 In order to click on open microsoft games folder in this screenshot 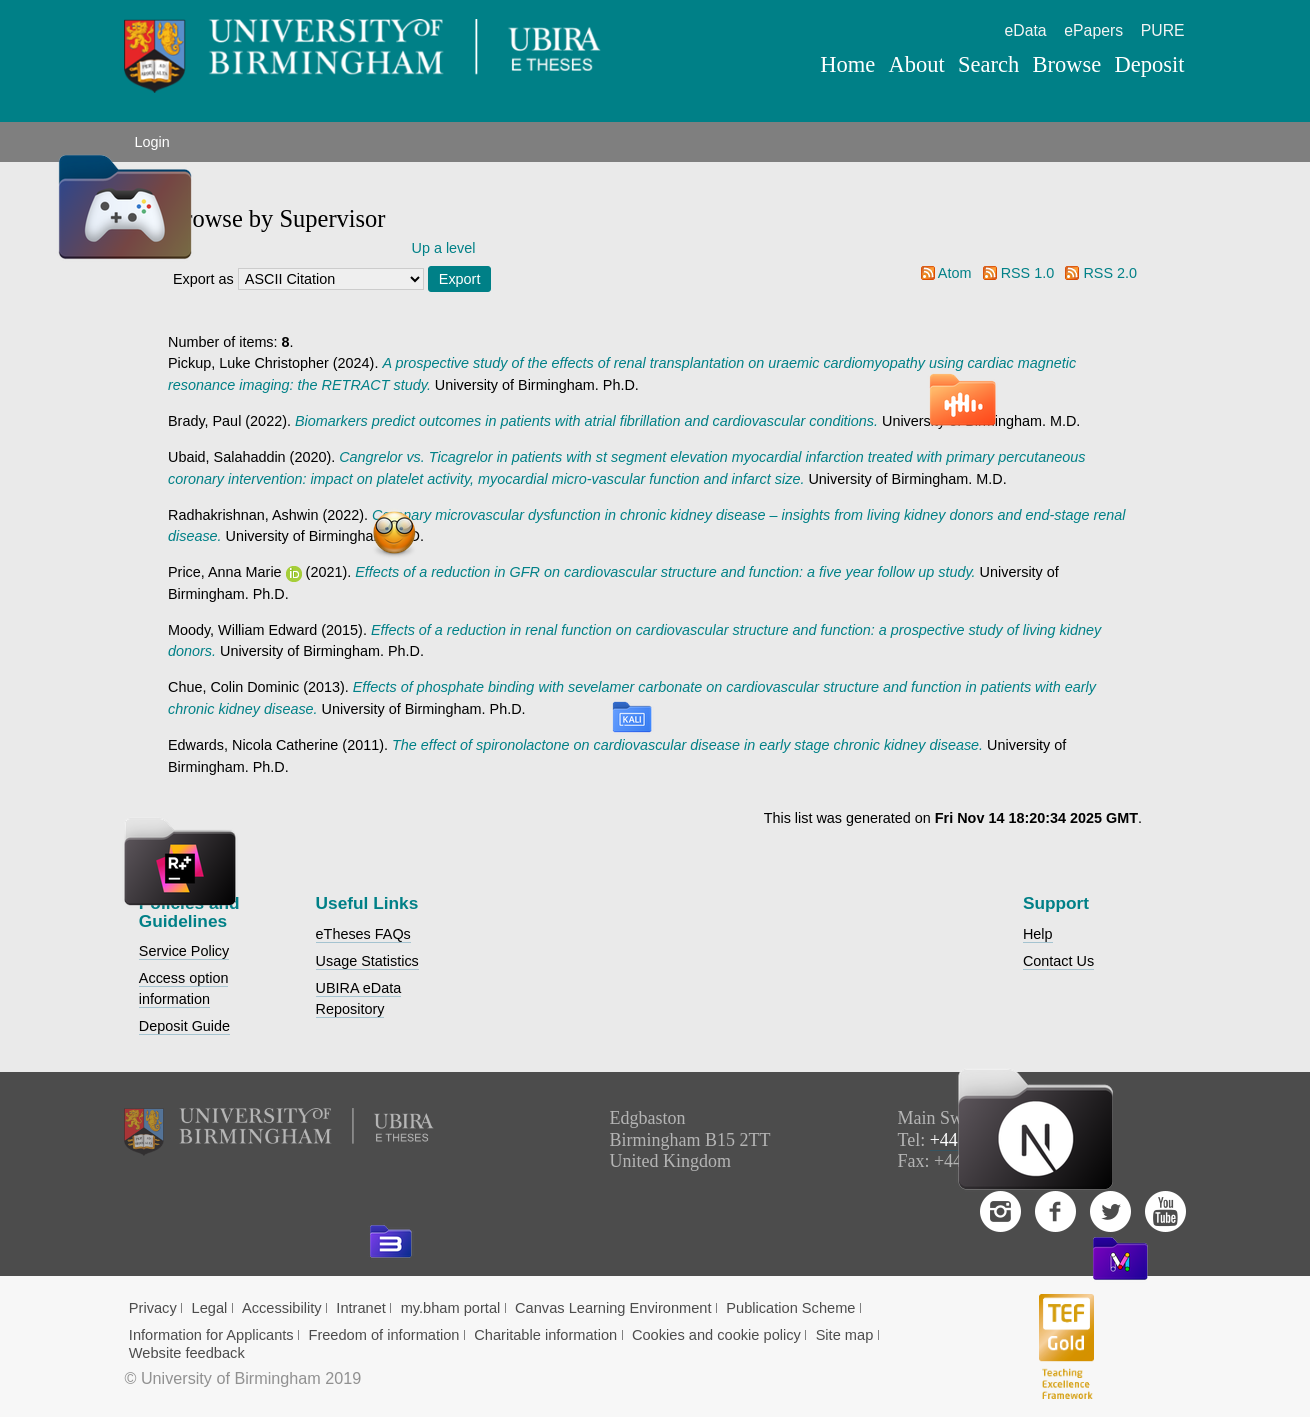, I will do `click(124, 210)`.